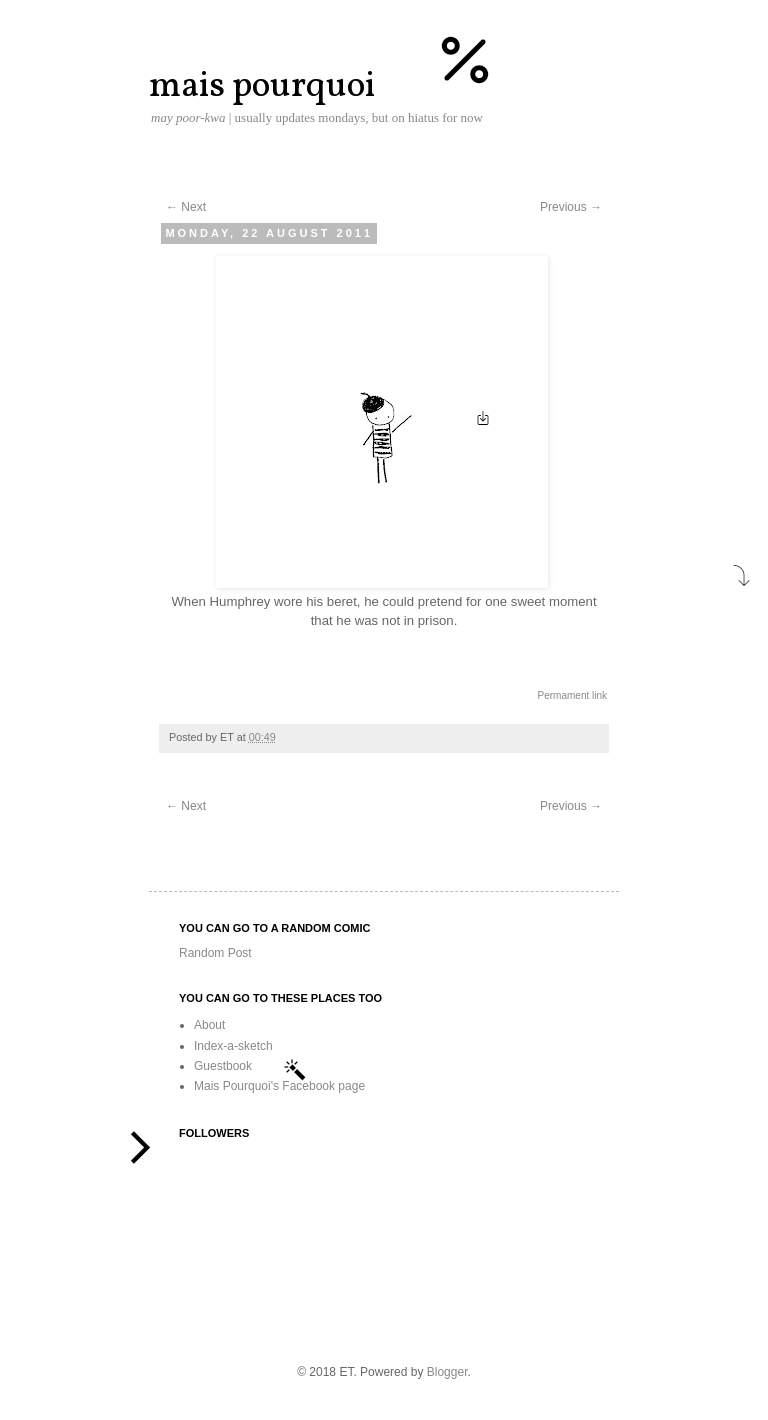 Image resolution: width=768 pixels, height=1420 pixels. I want to click on apply auto-enhance or magic adjustments, so click(295, 1070).